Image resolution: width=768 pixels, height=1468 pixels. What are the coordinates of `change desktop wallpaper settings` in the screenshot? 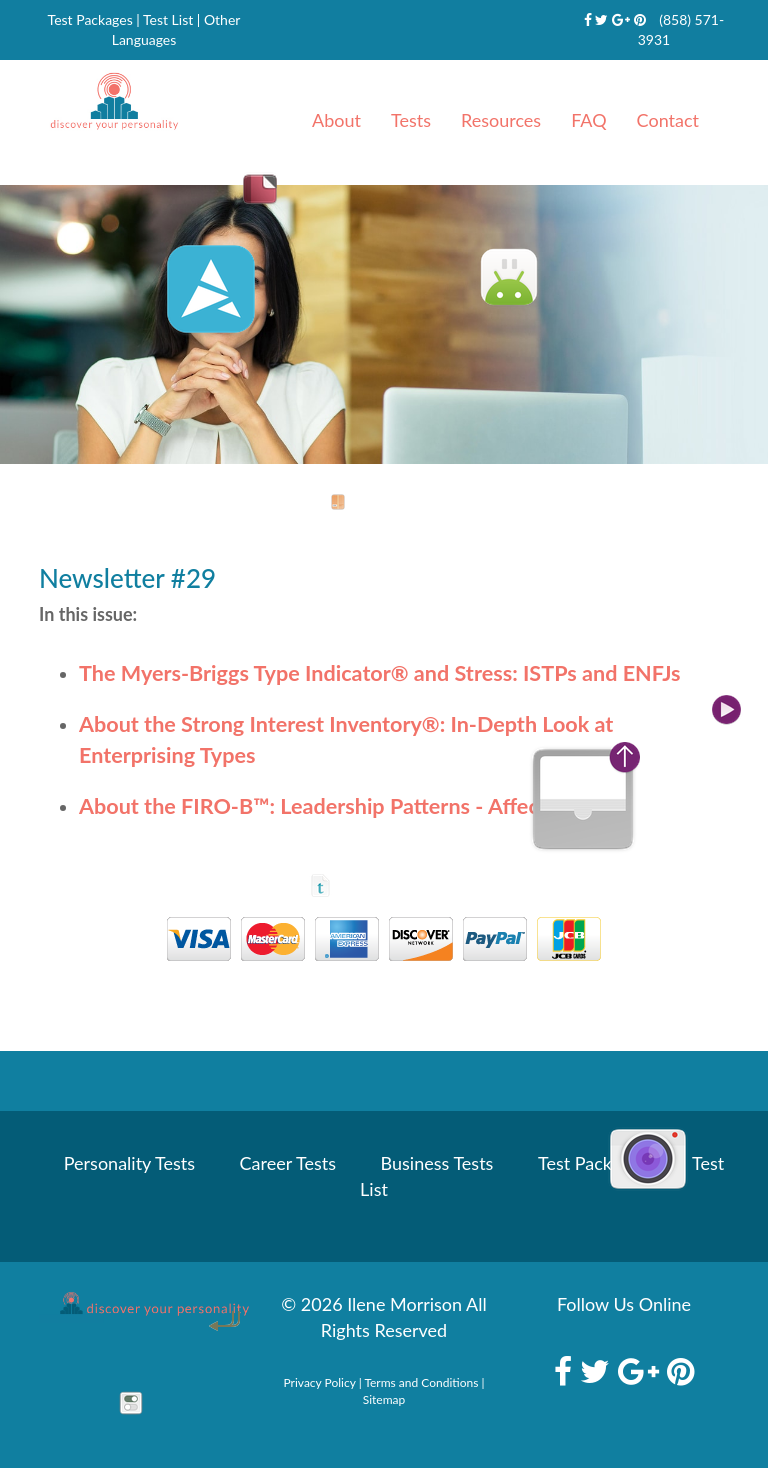 It's located at (260, 188).